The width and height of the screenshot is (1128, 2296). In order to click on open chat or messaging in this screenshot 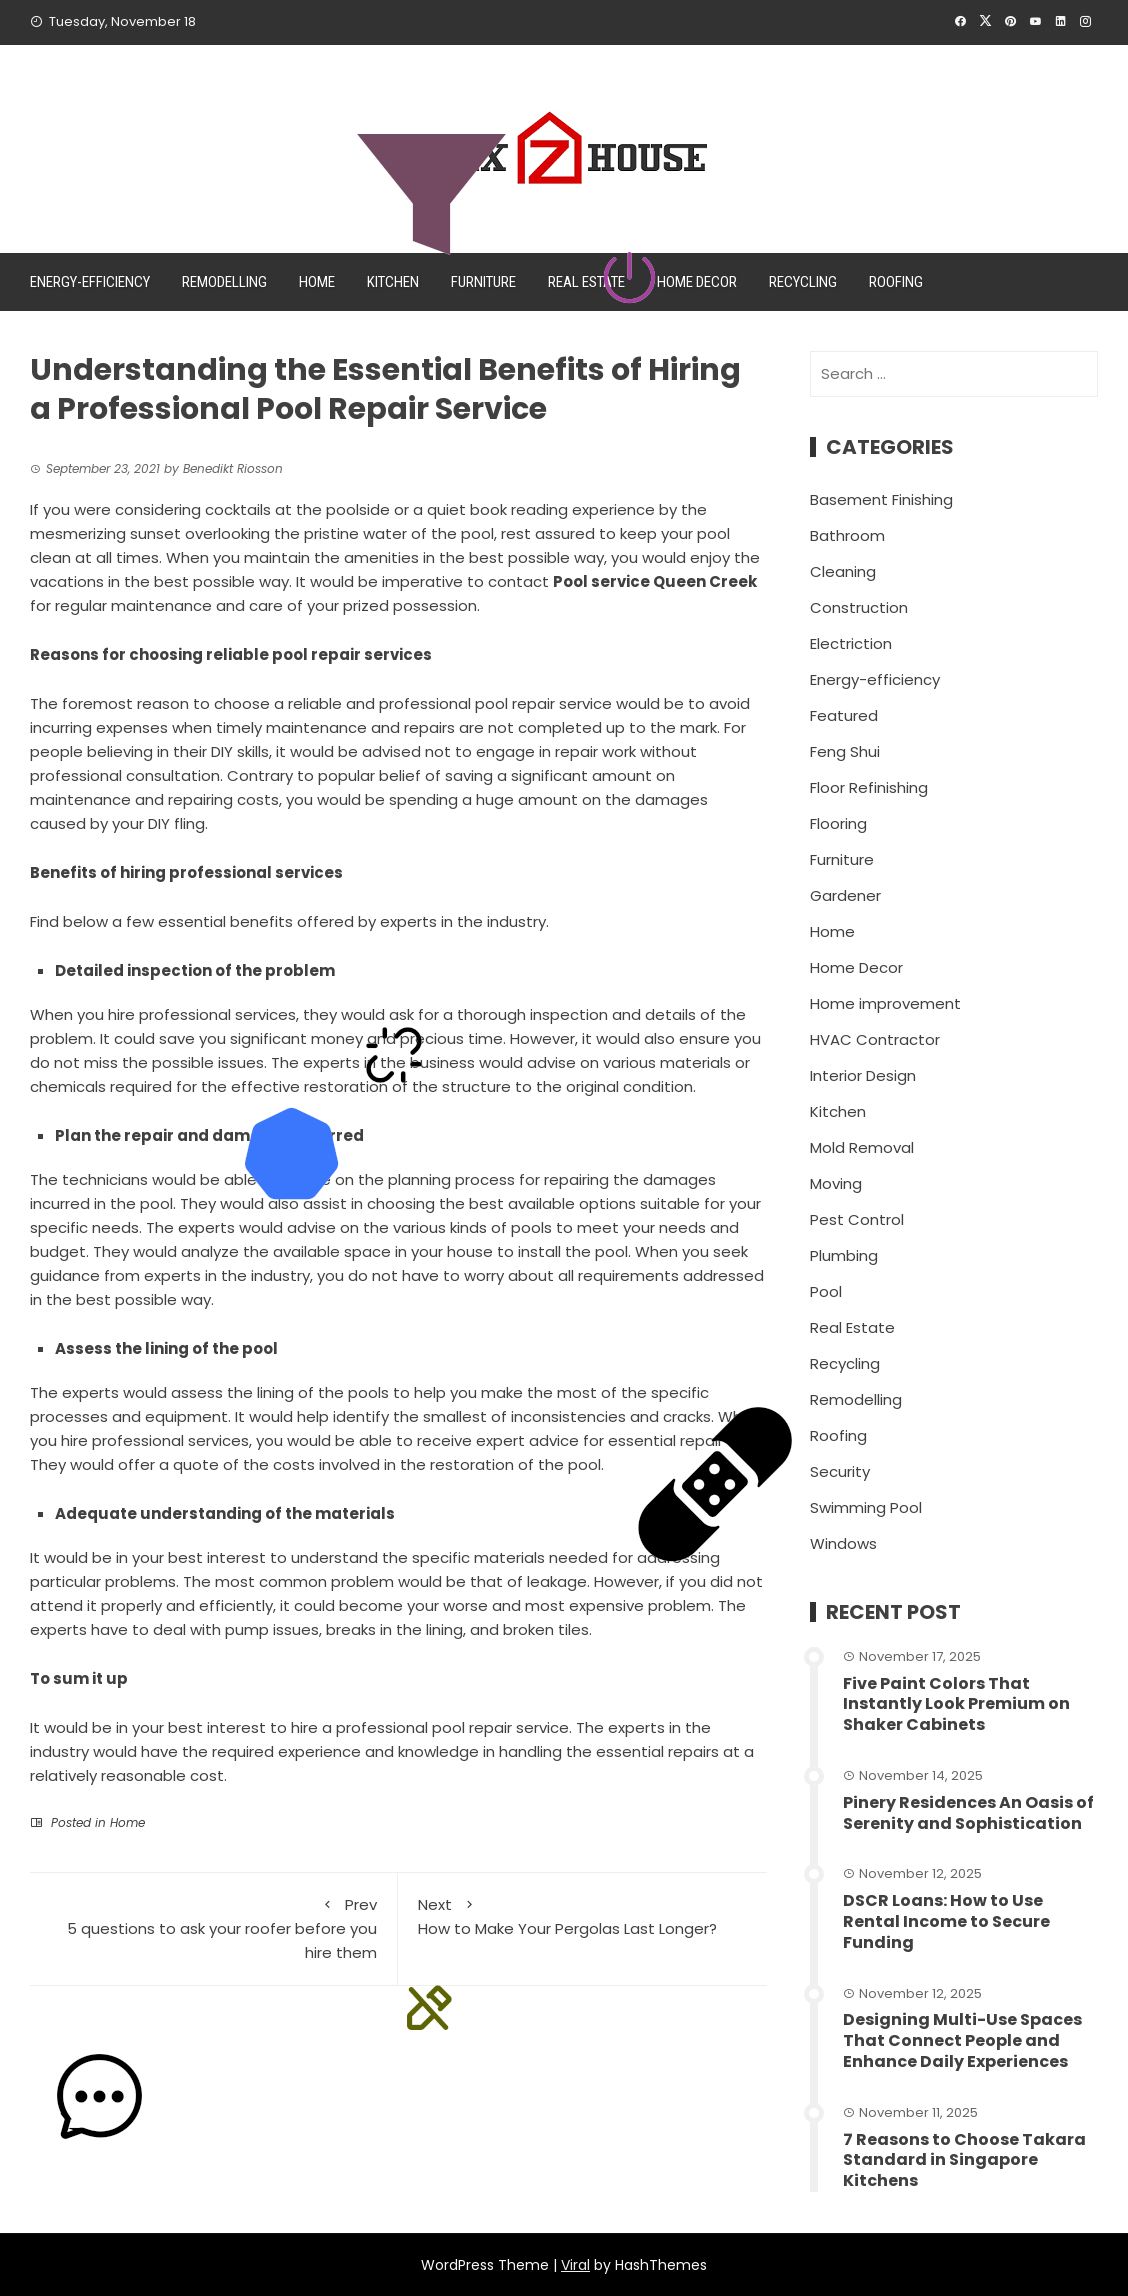, I will do `click(99, 2096)`.